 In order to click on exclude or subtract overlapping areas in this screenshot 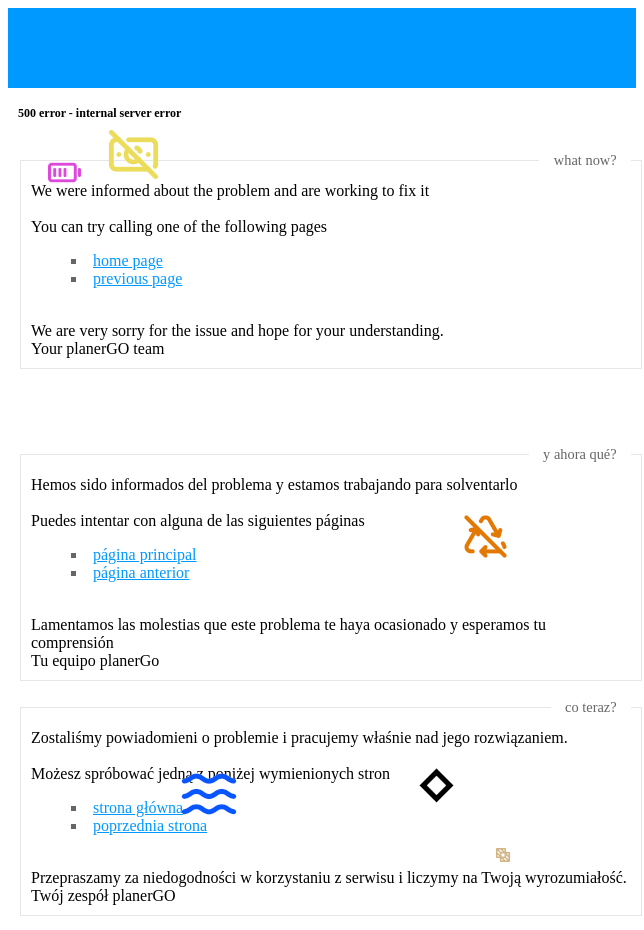, I will do `click(503, 855)`.